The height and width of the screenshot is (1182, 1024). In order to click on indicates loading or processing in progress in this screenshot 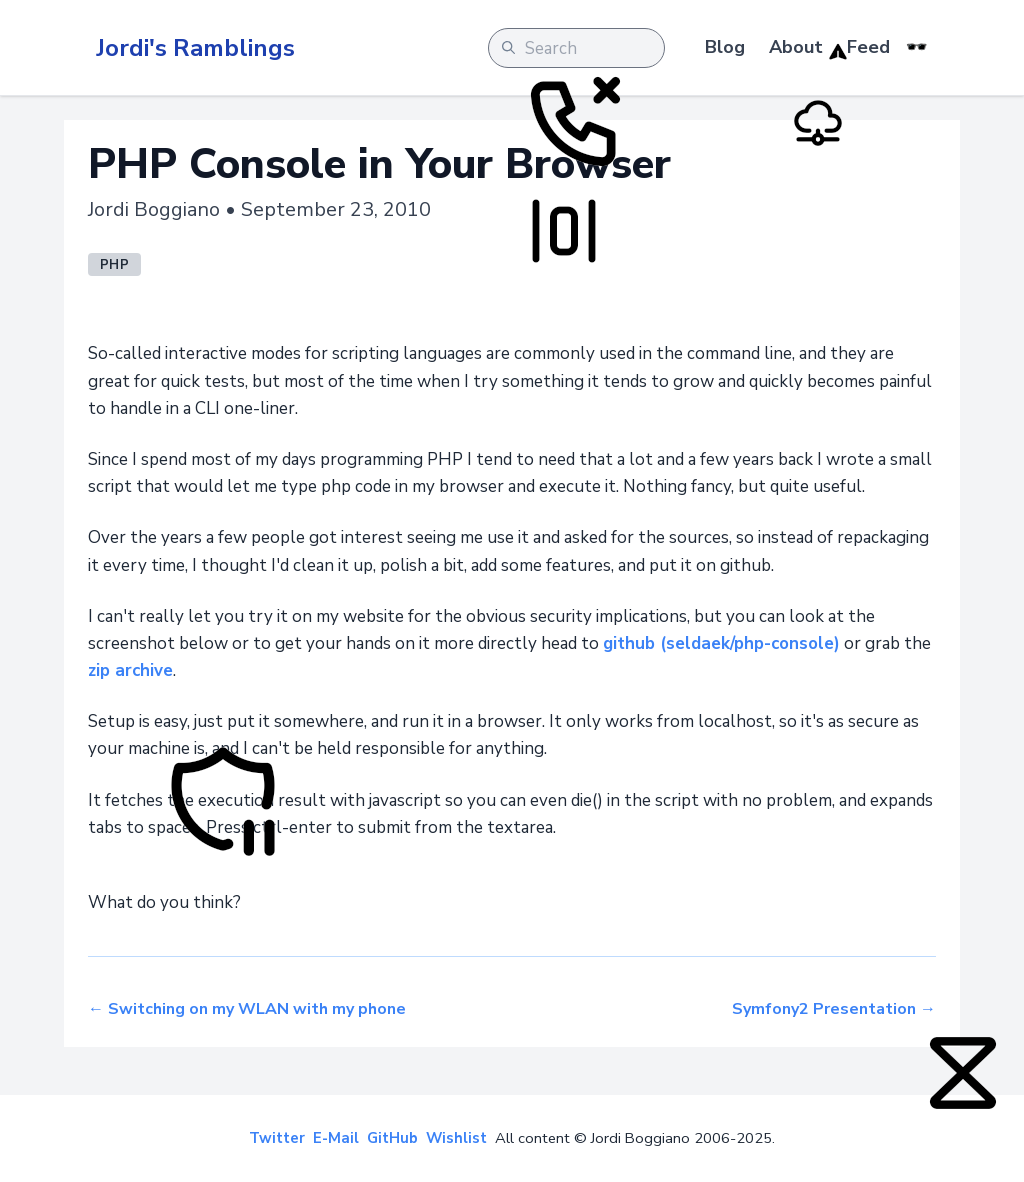, I will do `click(963, 1073)`.